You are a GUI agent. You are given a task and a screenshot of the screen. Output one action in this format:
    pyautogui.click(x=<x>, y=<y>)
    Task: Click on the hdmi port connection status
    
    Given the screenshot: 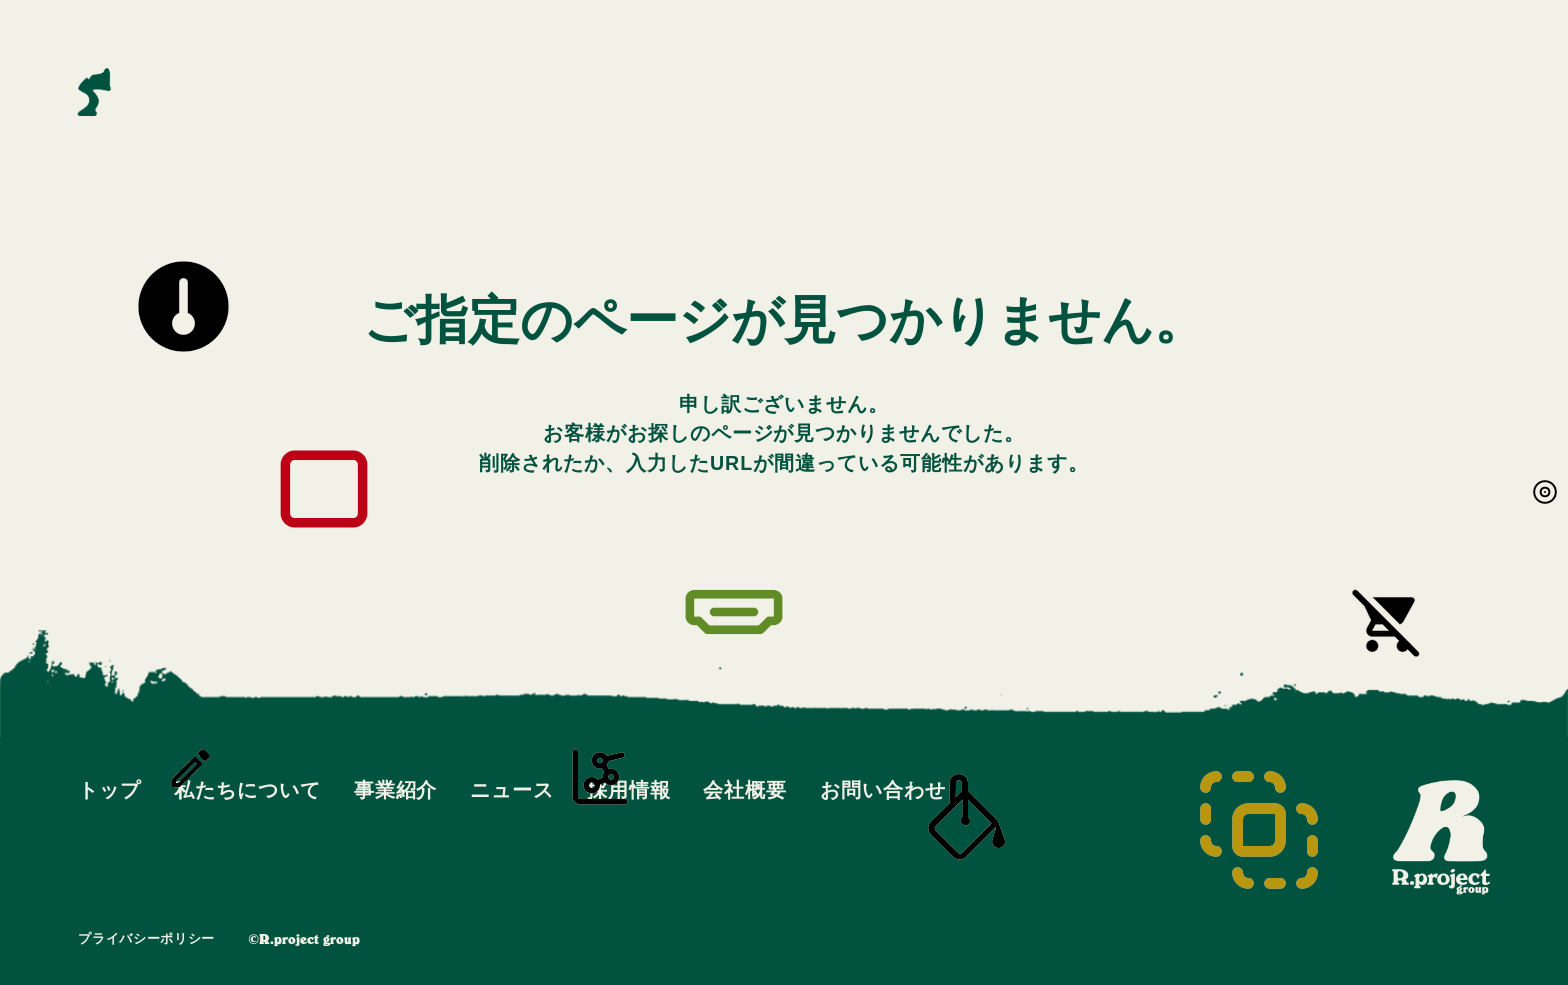 What is the action you would take?
    pyautogui.click(x=734, y=612)
    